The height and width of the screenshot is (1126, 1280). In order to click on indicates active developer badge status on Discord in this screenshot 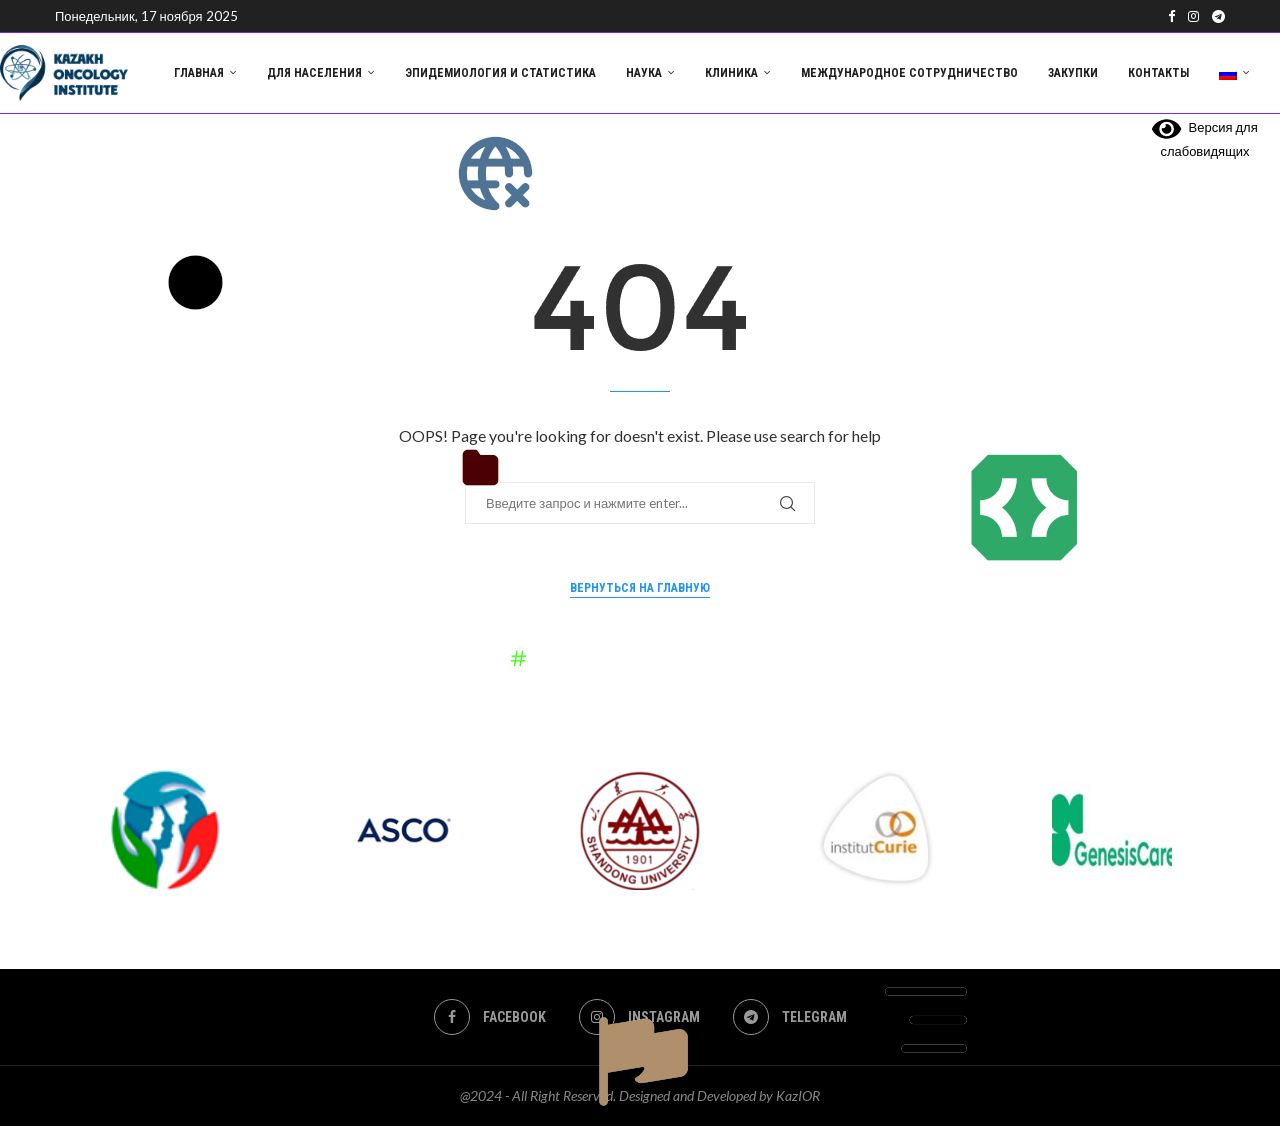, I will do `click(1024, 507)`.